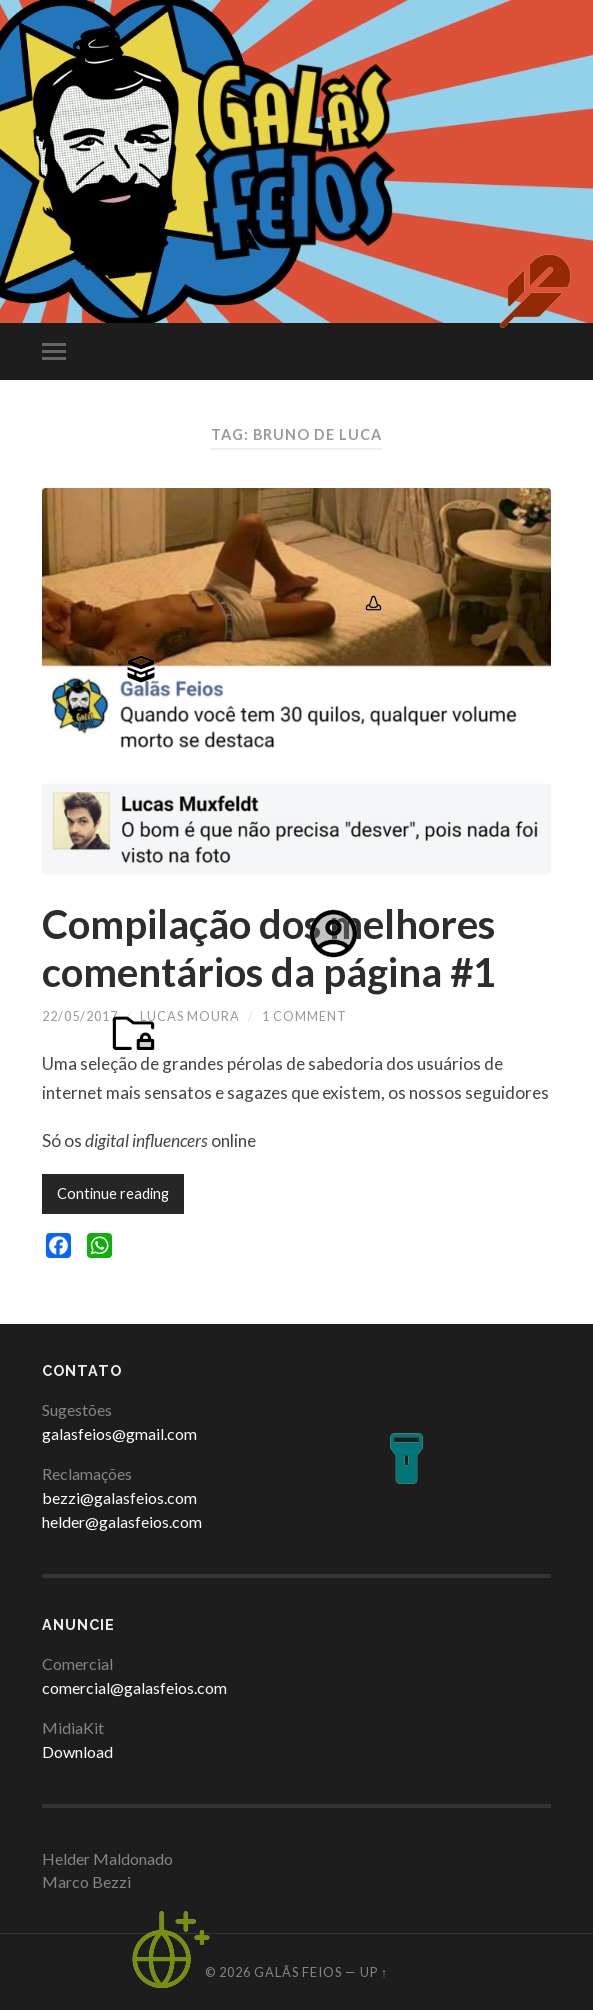  I want to click on open VLC media player, so click(373, 603).